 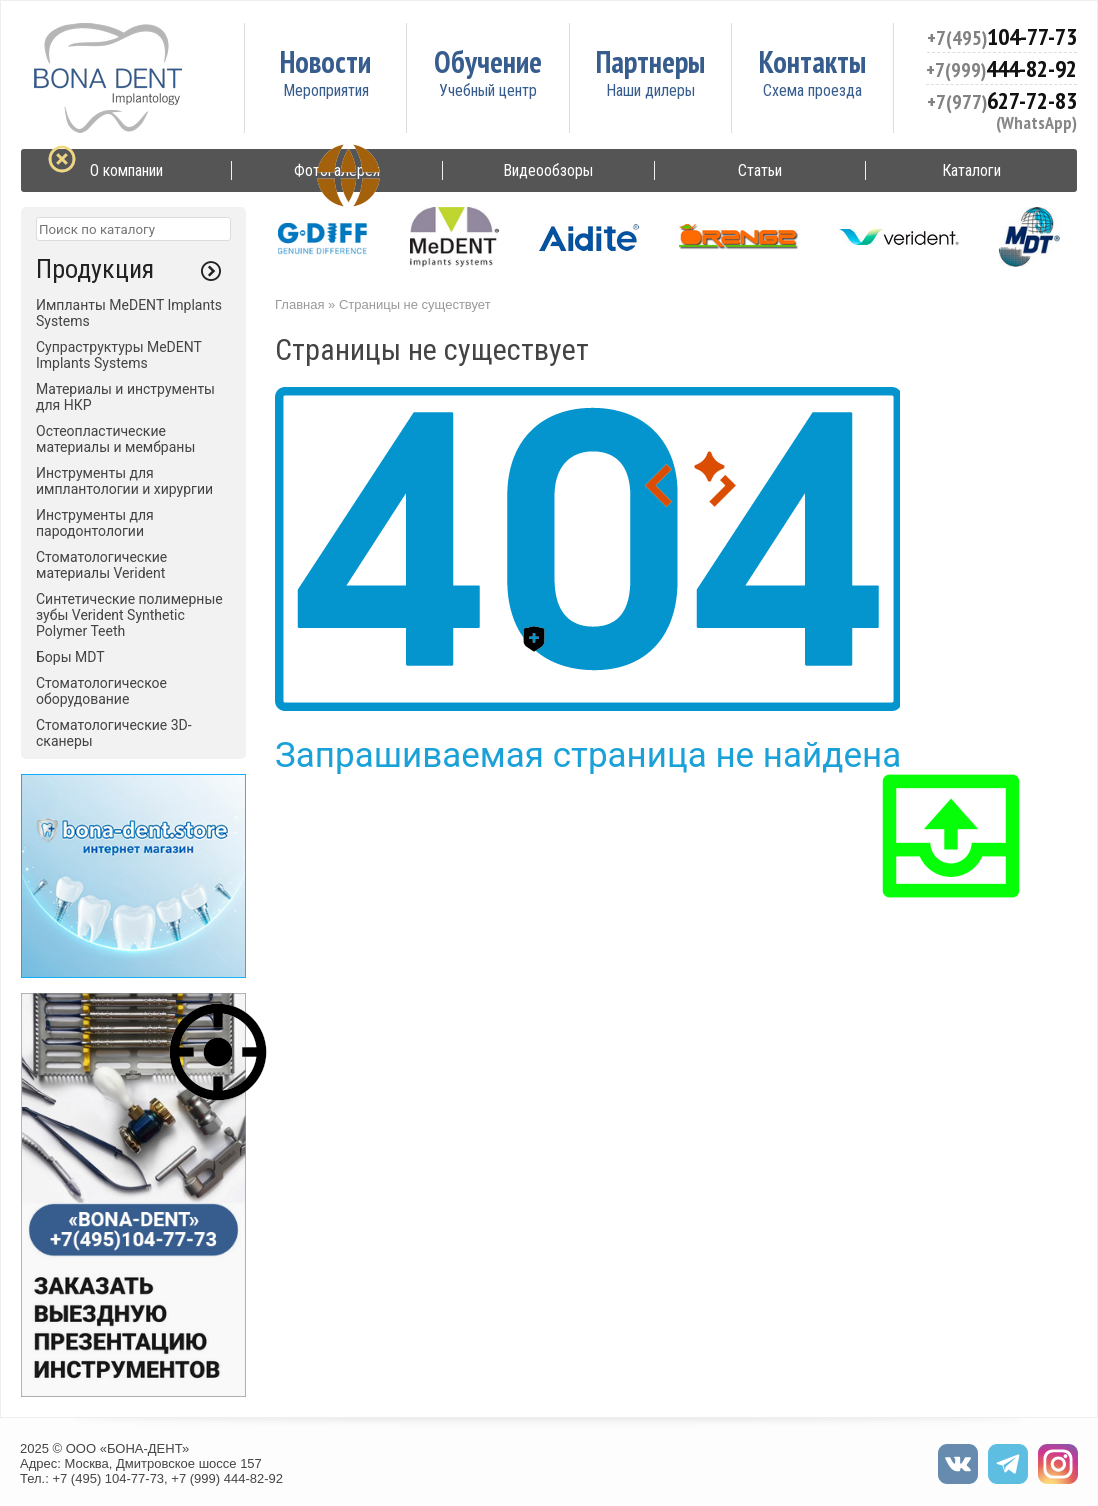 I want to click on access global or international settings, so click(x=348, y=175).